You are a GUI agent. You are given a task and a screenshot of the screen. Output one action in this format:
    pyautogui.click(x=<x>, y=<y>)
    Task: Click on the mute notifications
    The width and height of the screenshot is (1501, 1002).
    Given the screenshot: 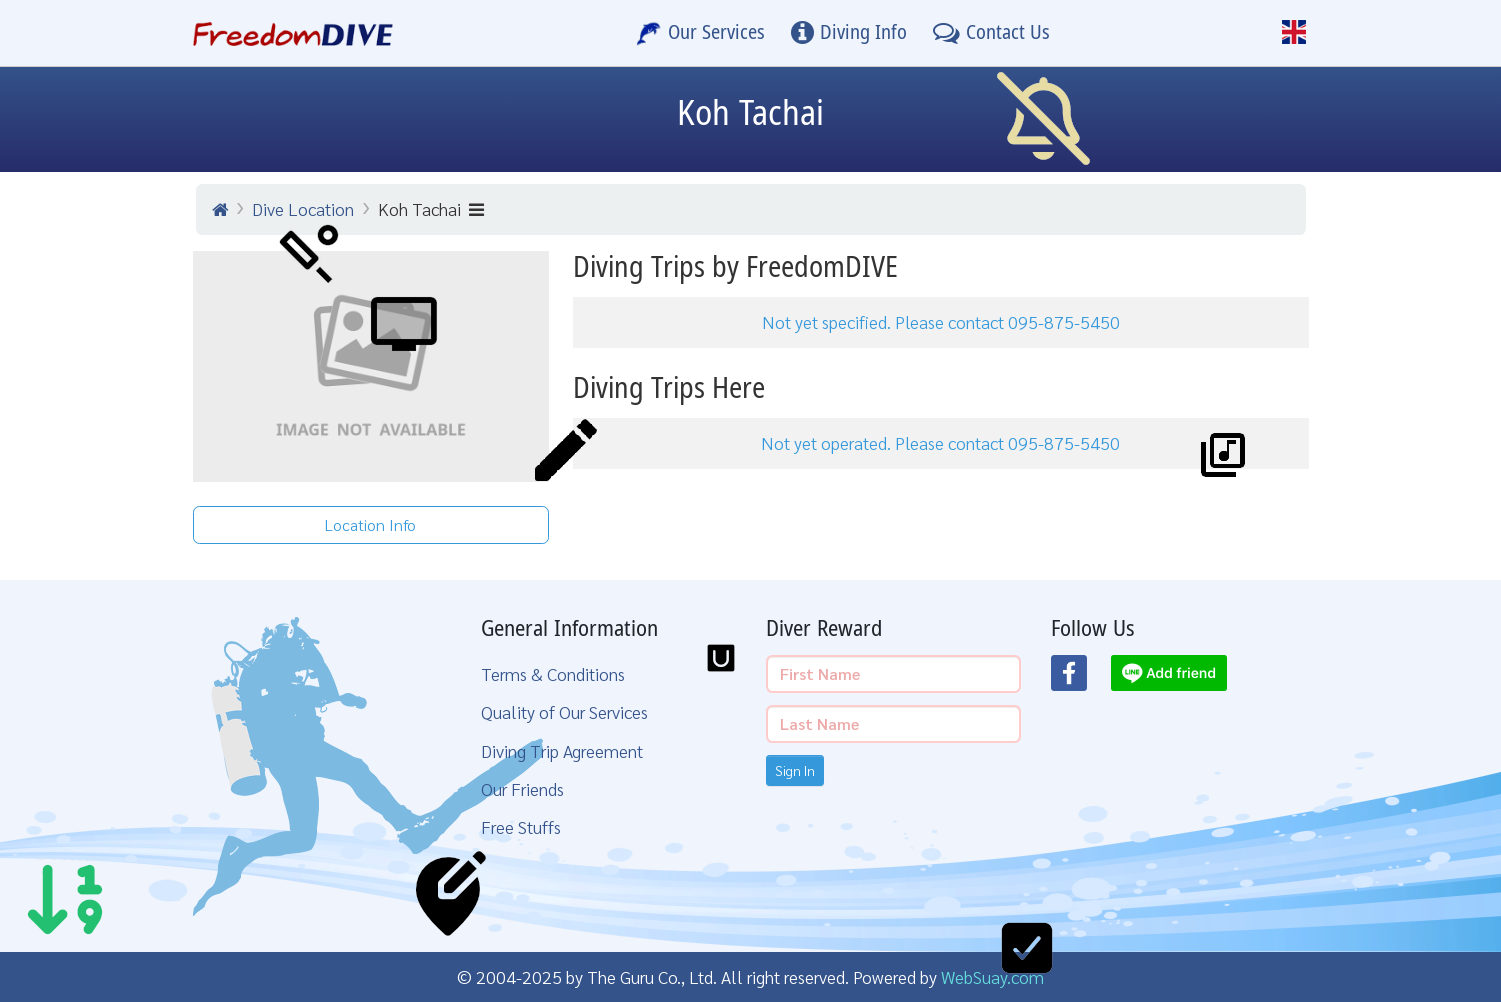 What is the action you would take?
    pyautogui.click(x=1043, y=118)
    